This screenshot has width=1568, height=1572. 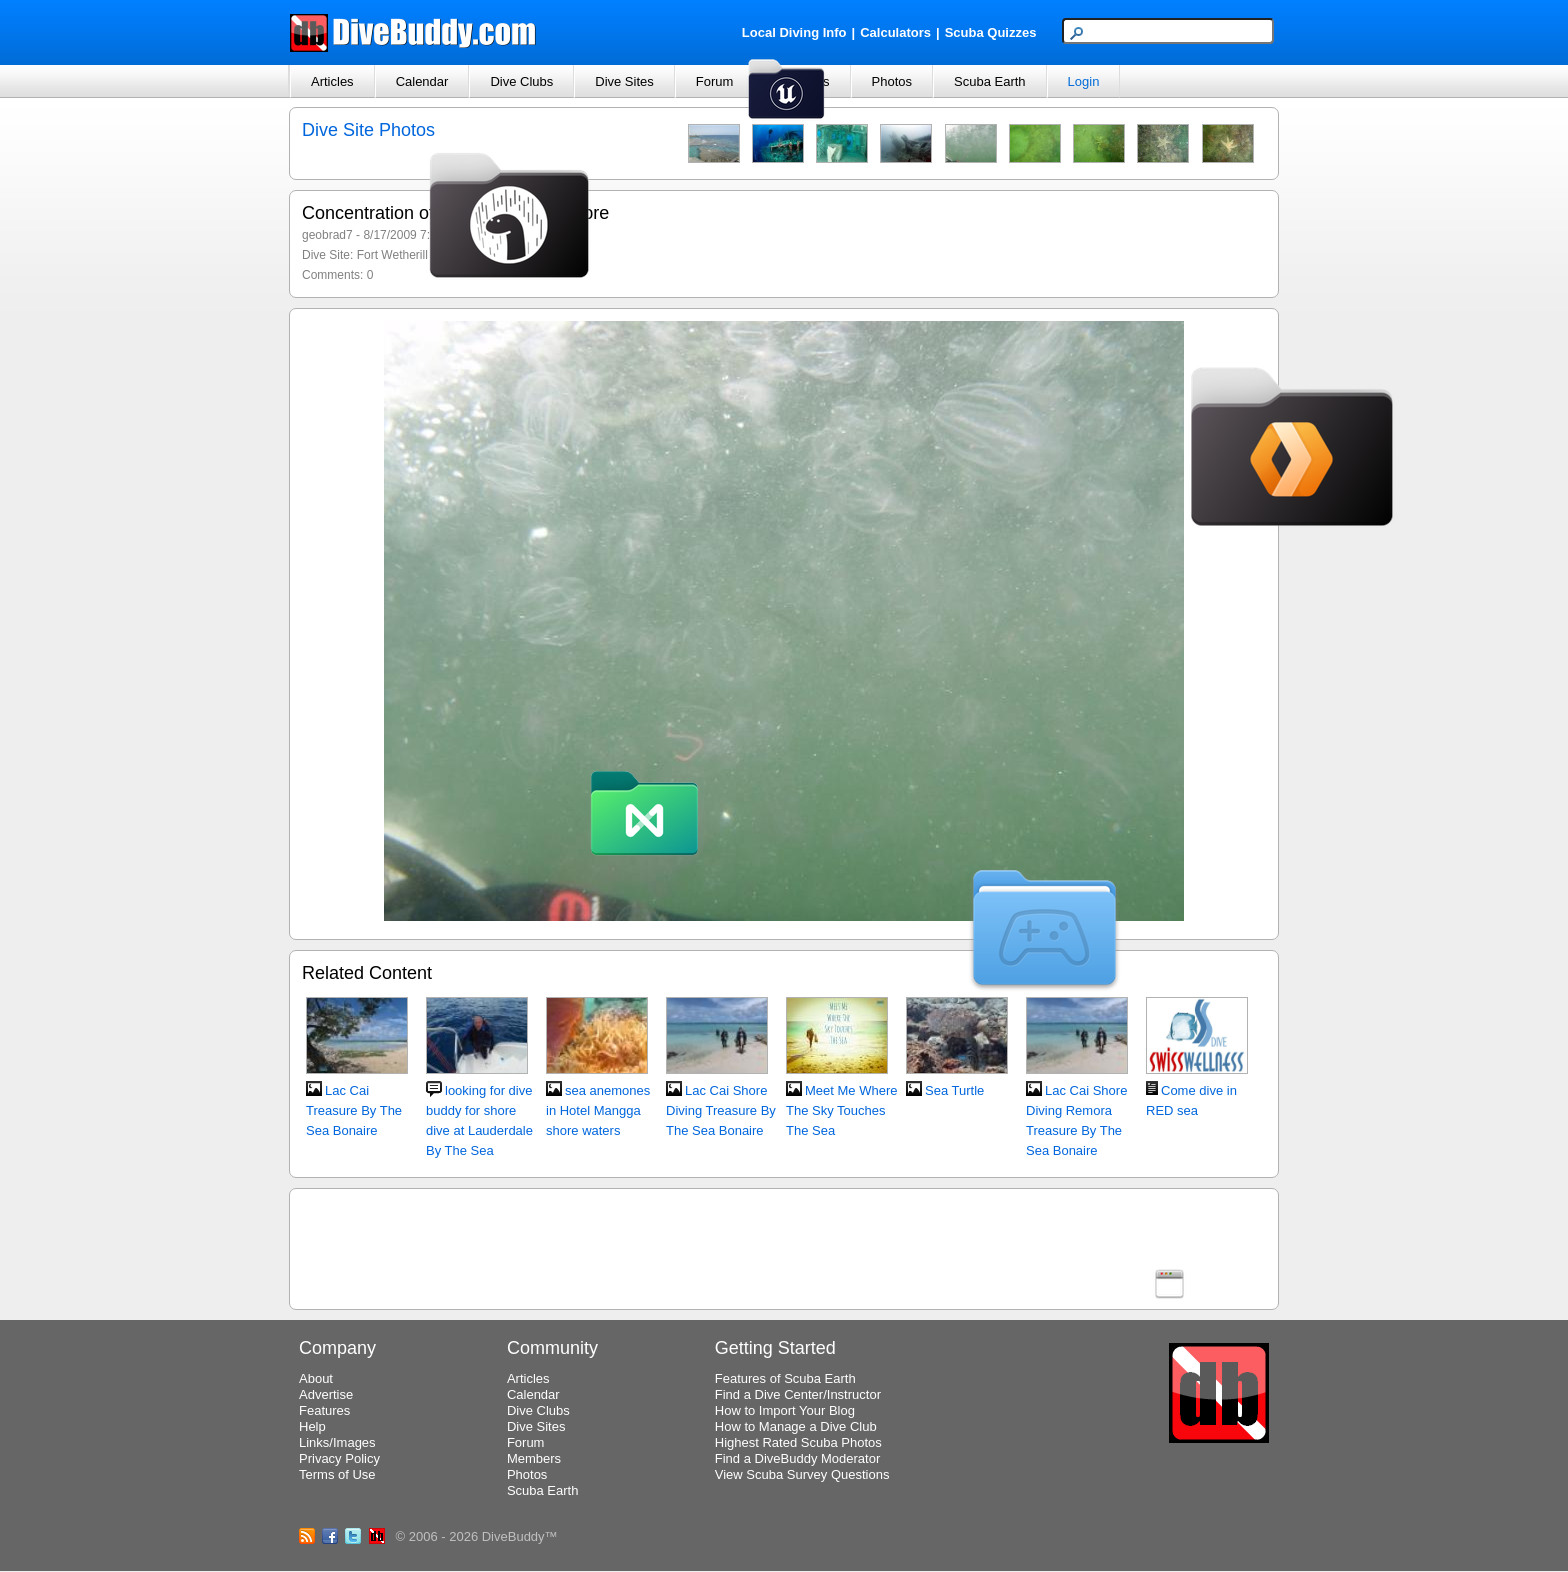 I want to click on folder containing Unreal Engine project files, so click(x=786, y=91).